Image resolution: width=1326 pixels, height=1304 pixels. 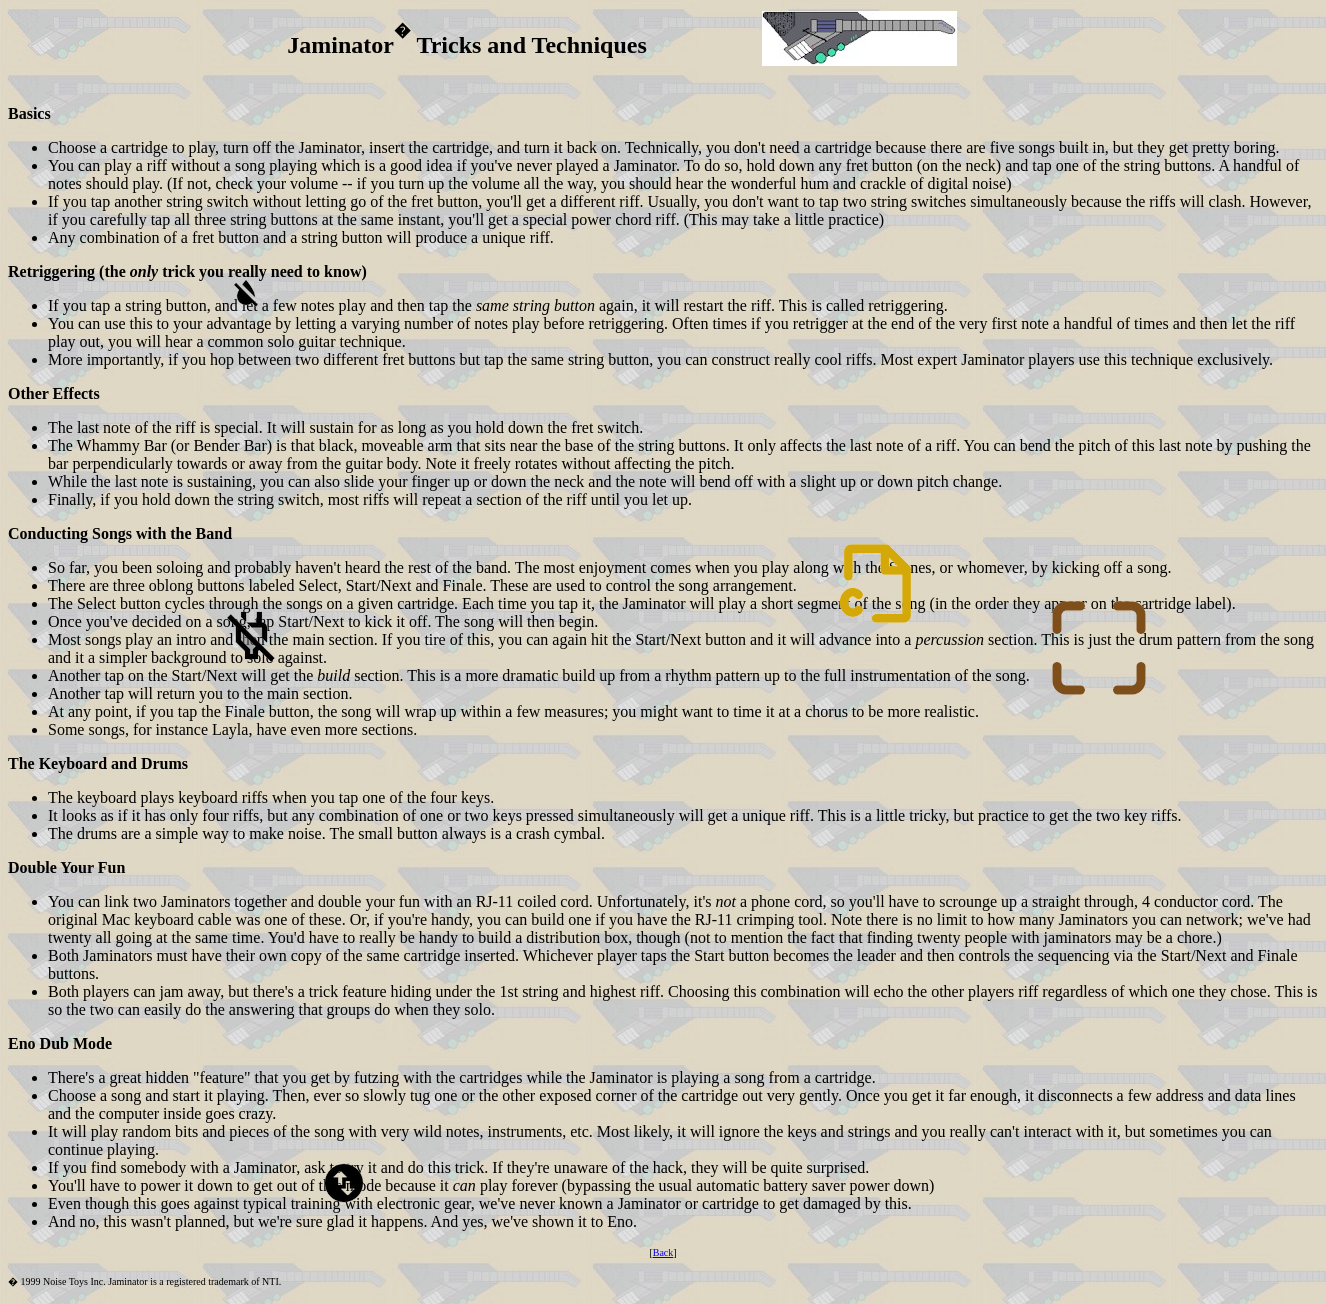 What do you see at coordinates (251, 635) in the screenshot?
I see `power source disconnected or unavailable` at bounding box center [251, 635].